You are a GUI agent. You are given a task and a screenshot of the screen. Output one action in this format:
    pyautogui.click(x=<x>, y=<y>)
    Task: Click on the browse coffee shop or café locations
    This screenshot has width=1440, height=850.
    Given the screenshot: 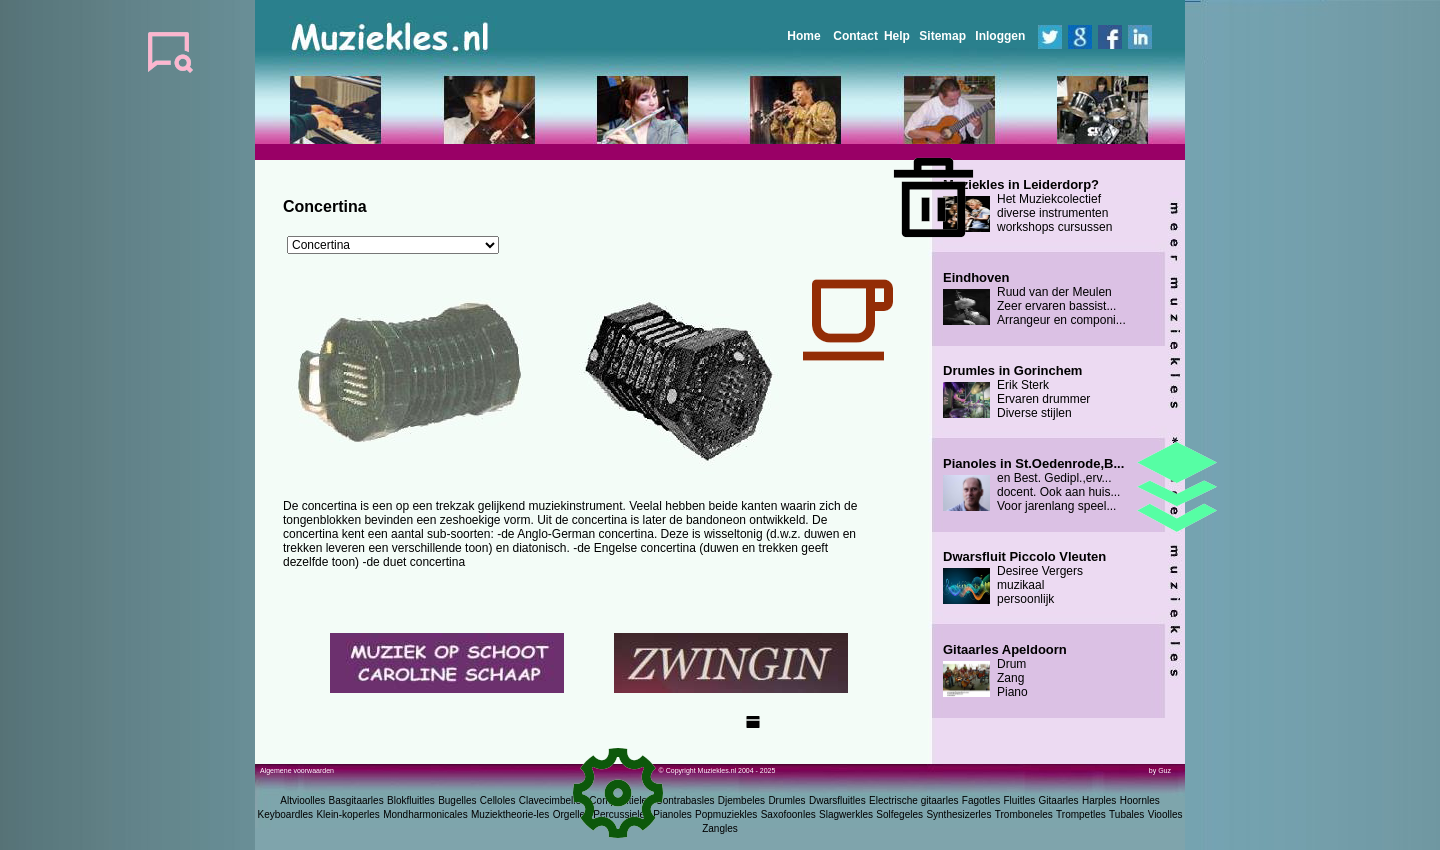 What is the action you would take?
    pyautogui.click(x=848, y=320)
    